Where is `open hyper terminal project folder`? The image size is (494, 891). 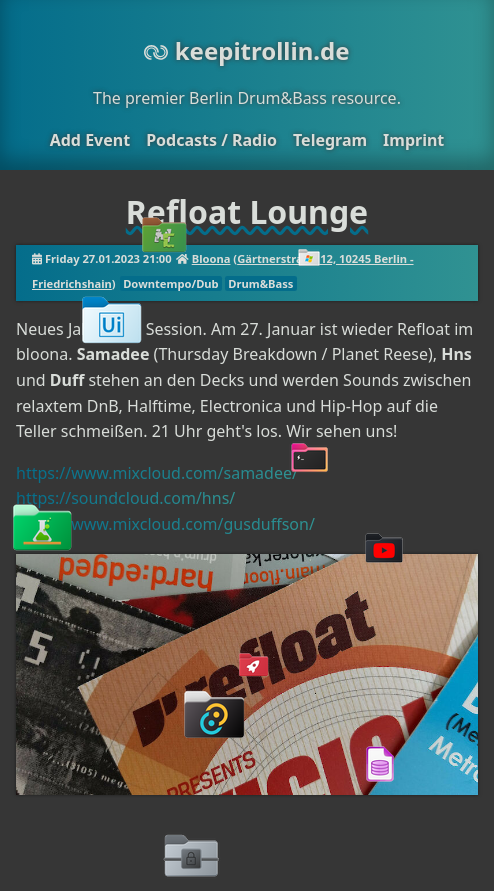
open hyper terminal project folder is located at coordinates (309, 458).